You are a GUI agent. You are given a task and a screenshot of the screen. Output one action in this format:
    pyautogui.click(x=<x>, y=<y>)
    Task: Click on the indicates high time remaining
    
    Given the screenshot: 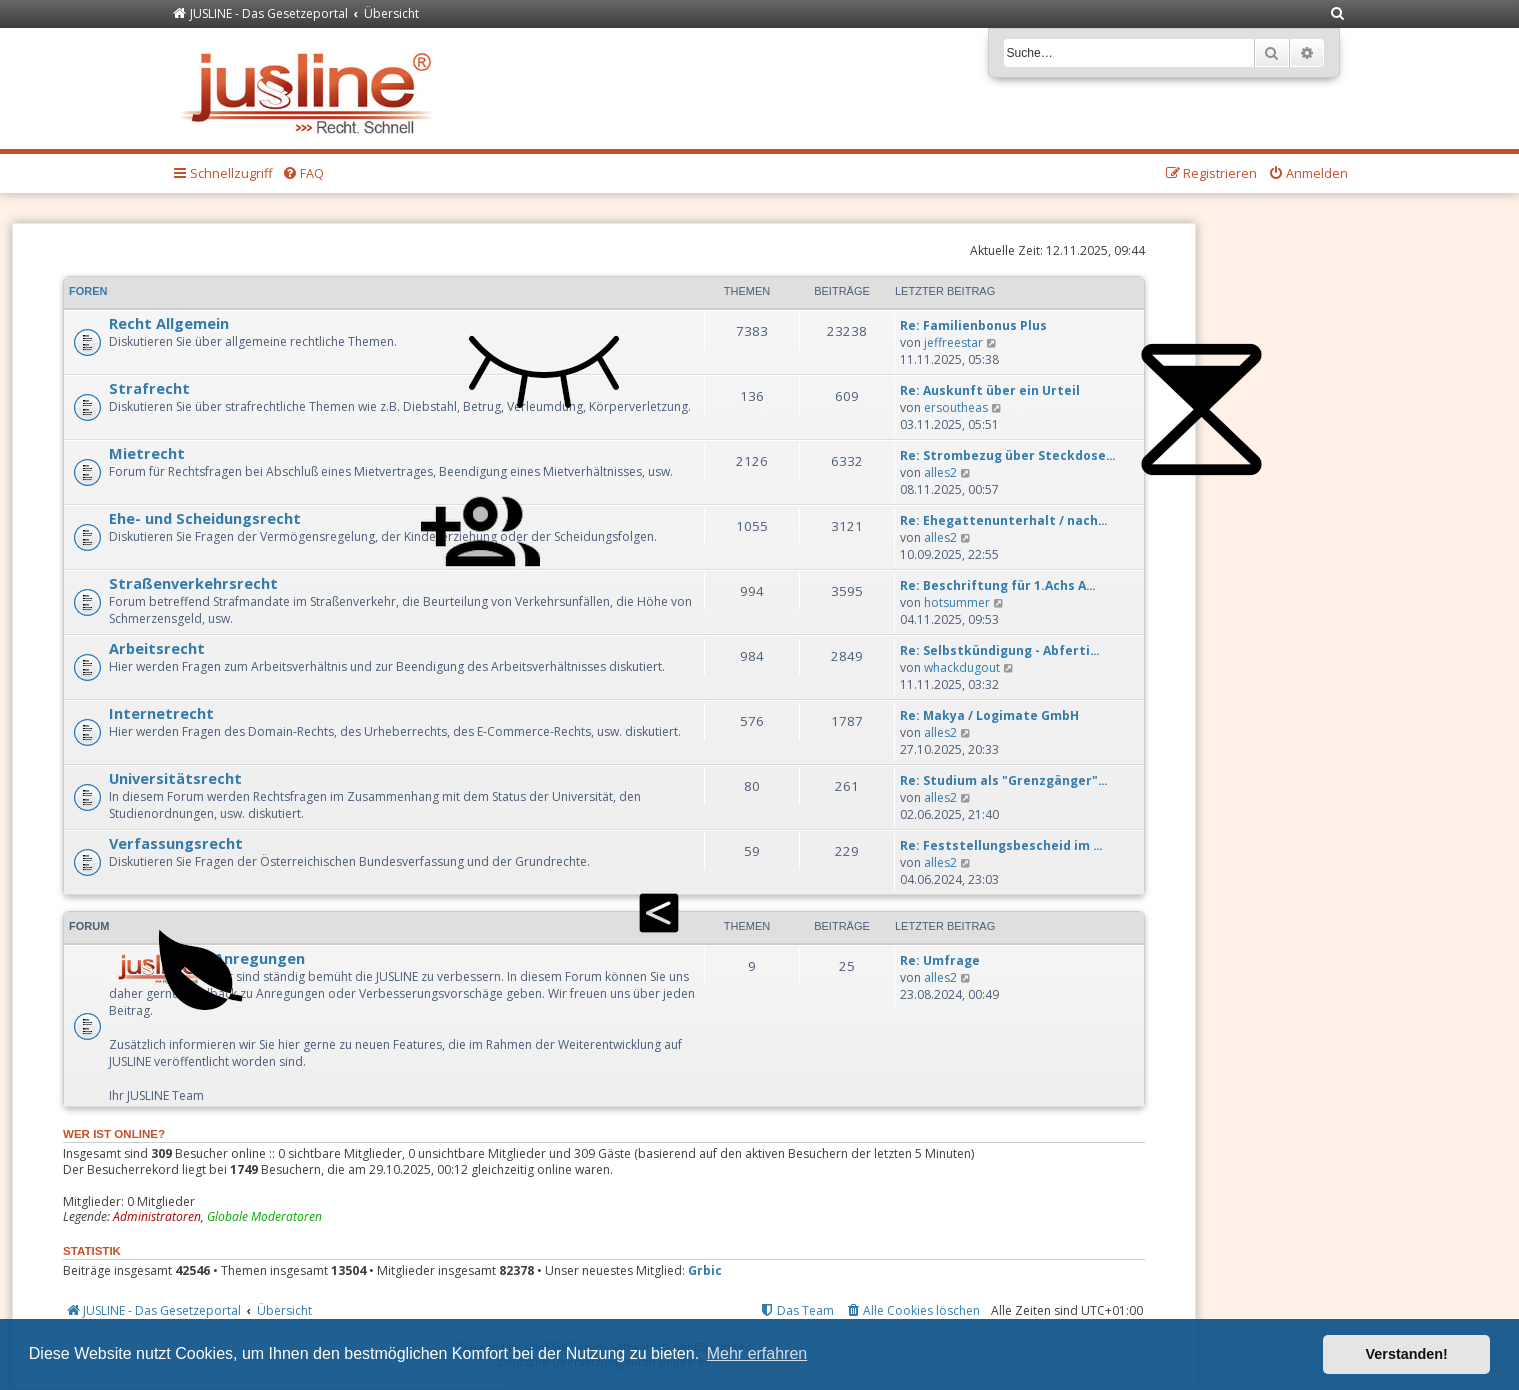 What is the action you would take?
    pyautogui.click(x=1201, y=409)
    